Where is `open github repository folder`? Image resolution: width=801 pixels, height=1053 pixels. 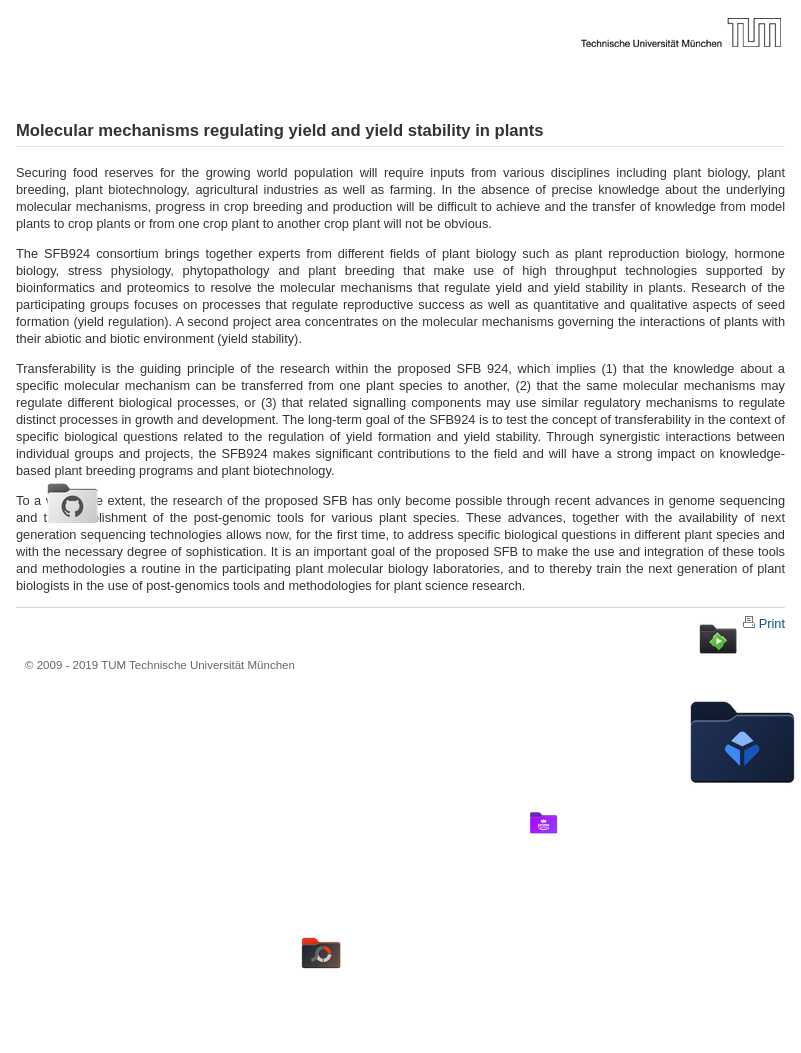 open github repository folder is located at coordinates (72, 504).